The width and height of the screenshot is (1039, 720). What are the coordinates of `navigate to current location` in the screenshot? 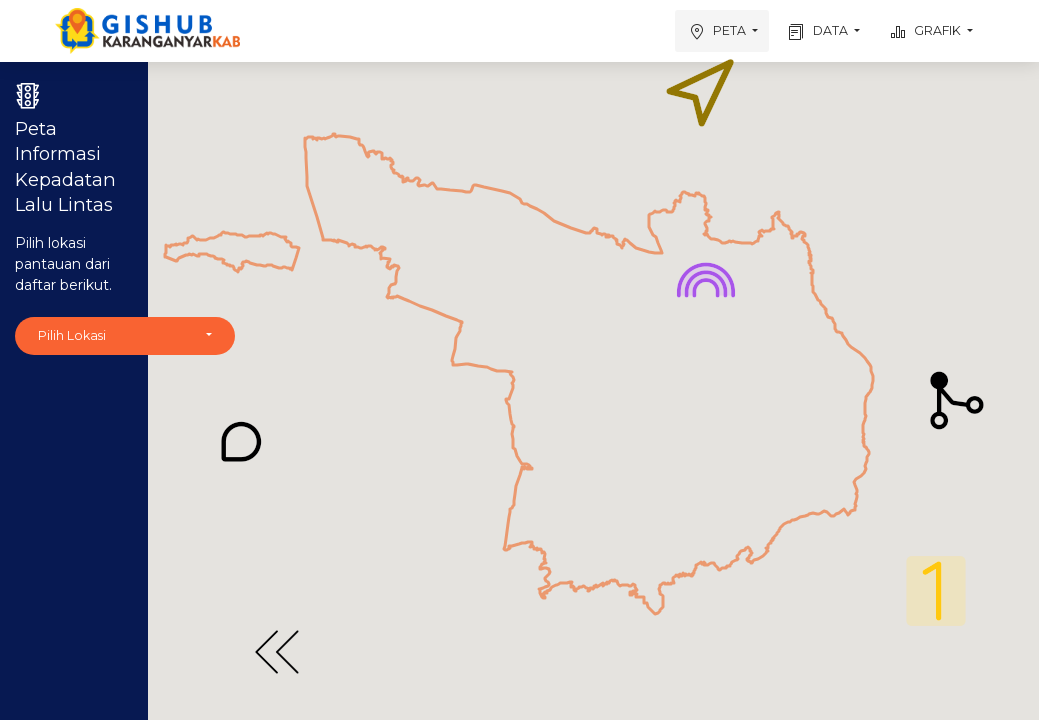 It's located at (698, 94).